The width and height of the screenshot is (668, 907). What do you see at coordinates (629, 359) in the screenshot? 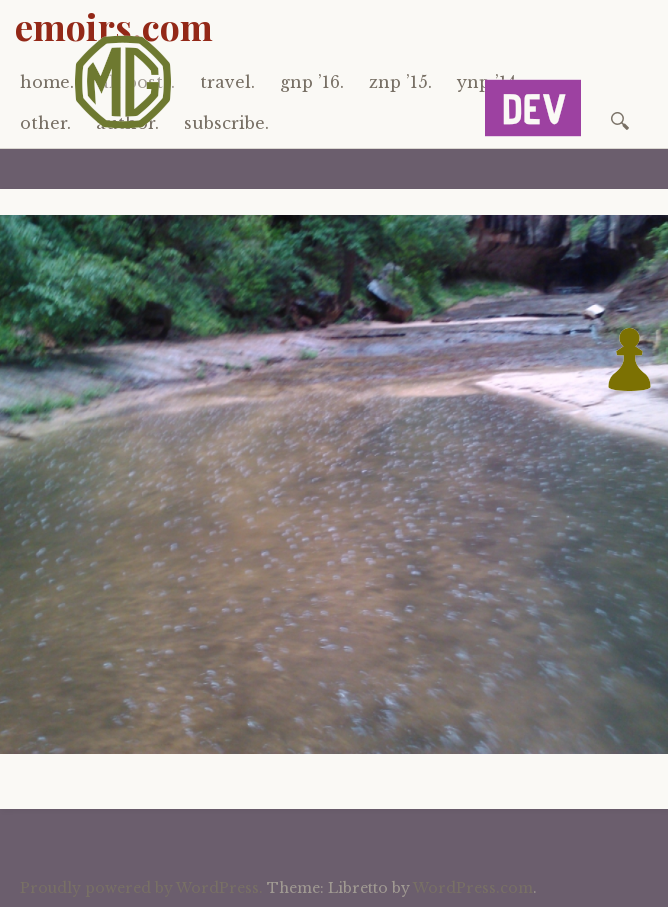
I see `open chess.com app` at bounding box center [629, 359].